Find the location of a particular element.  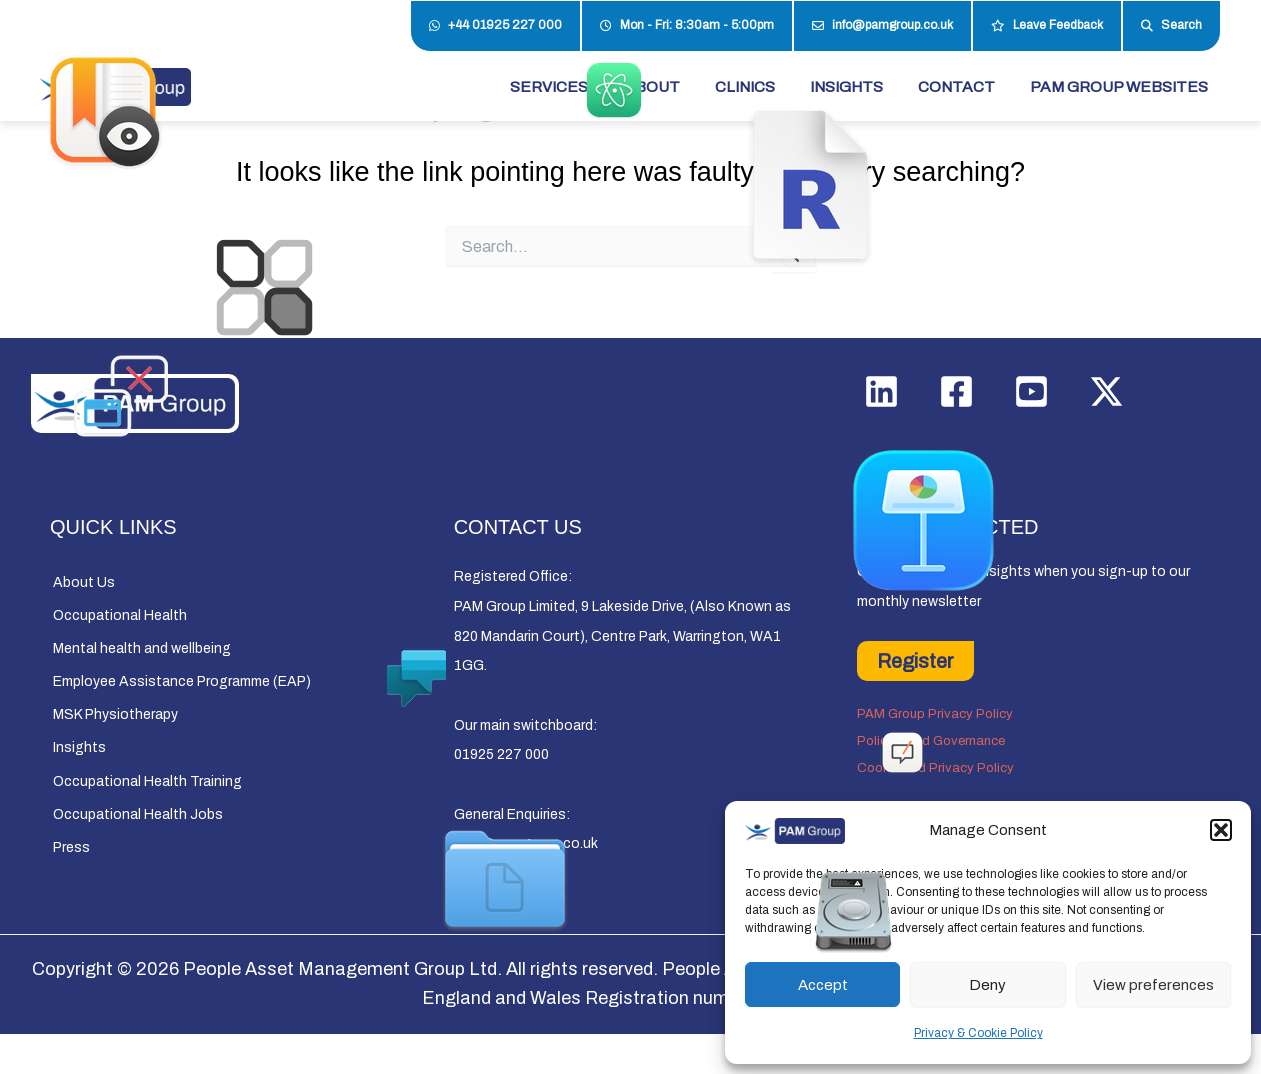

open Atom text editor is located at coordinates (614, 90).